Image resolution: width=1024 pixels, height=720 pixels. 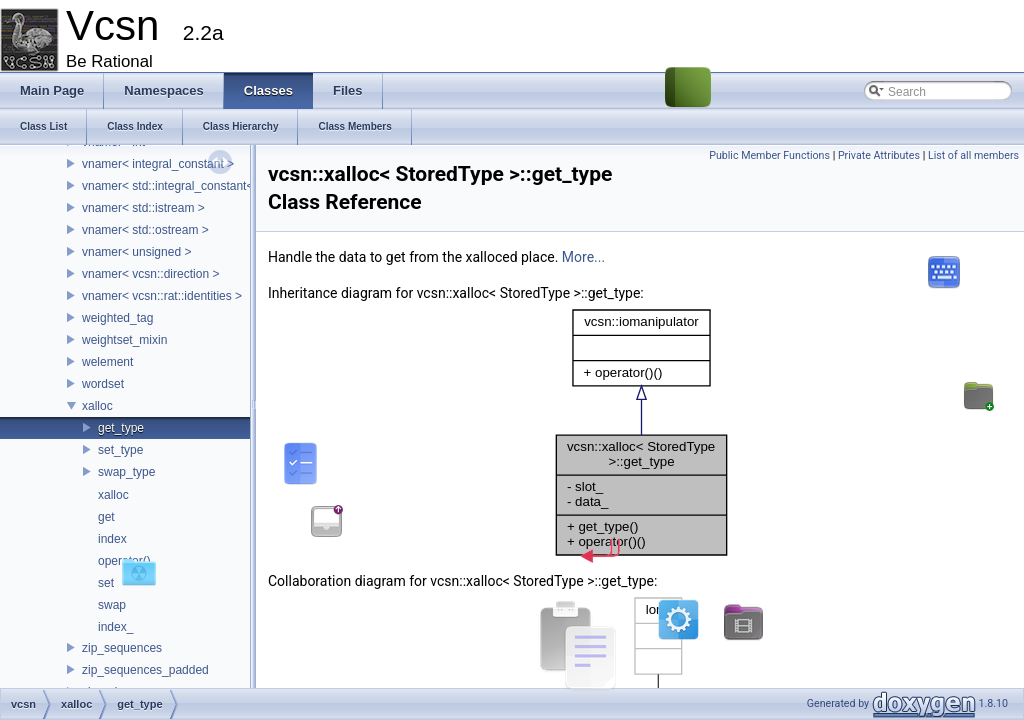 I want to click on folder for files ready to burn to disc, so click(x=139, y=572).